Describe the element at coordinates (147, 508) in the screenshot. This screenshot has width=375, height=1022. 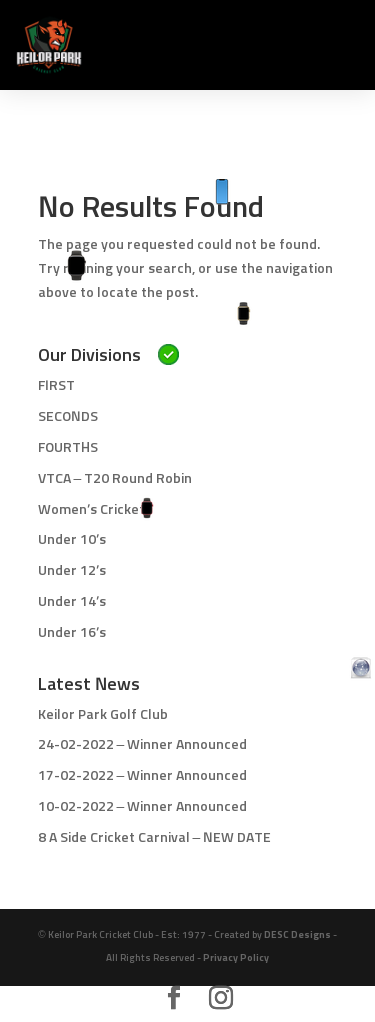
I see `apple watch series 6 with red case` at that location.